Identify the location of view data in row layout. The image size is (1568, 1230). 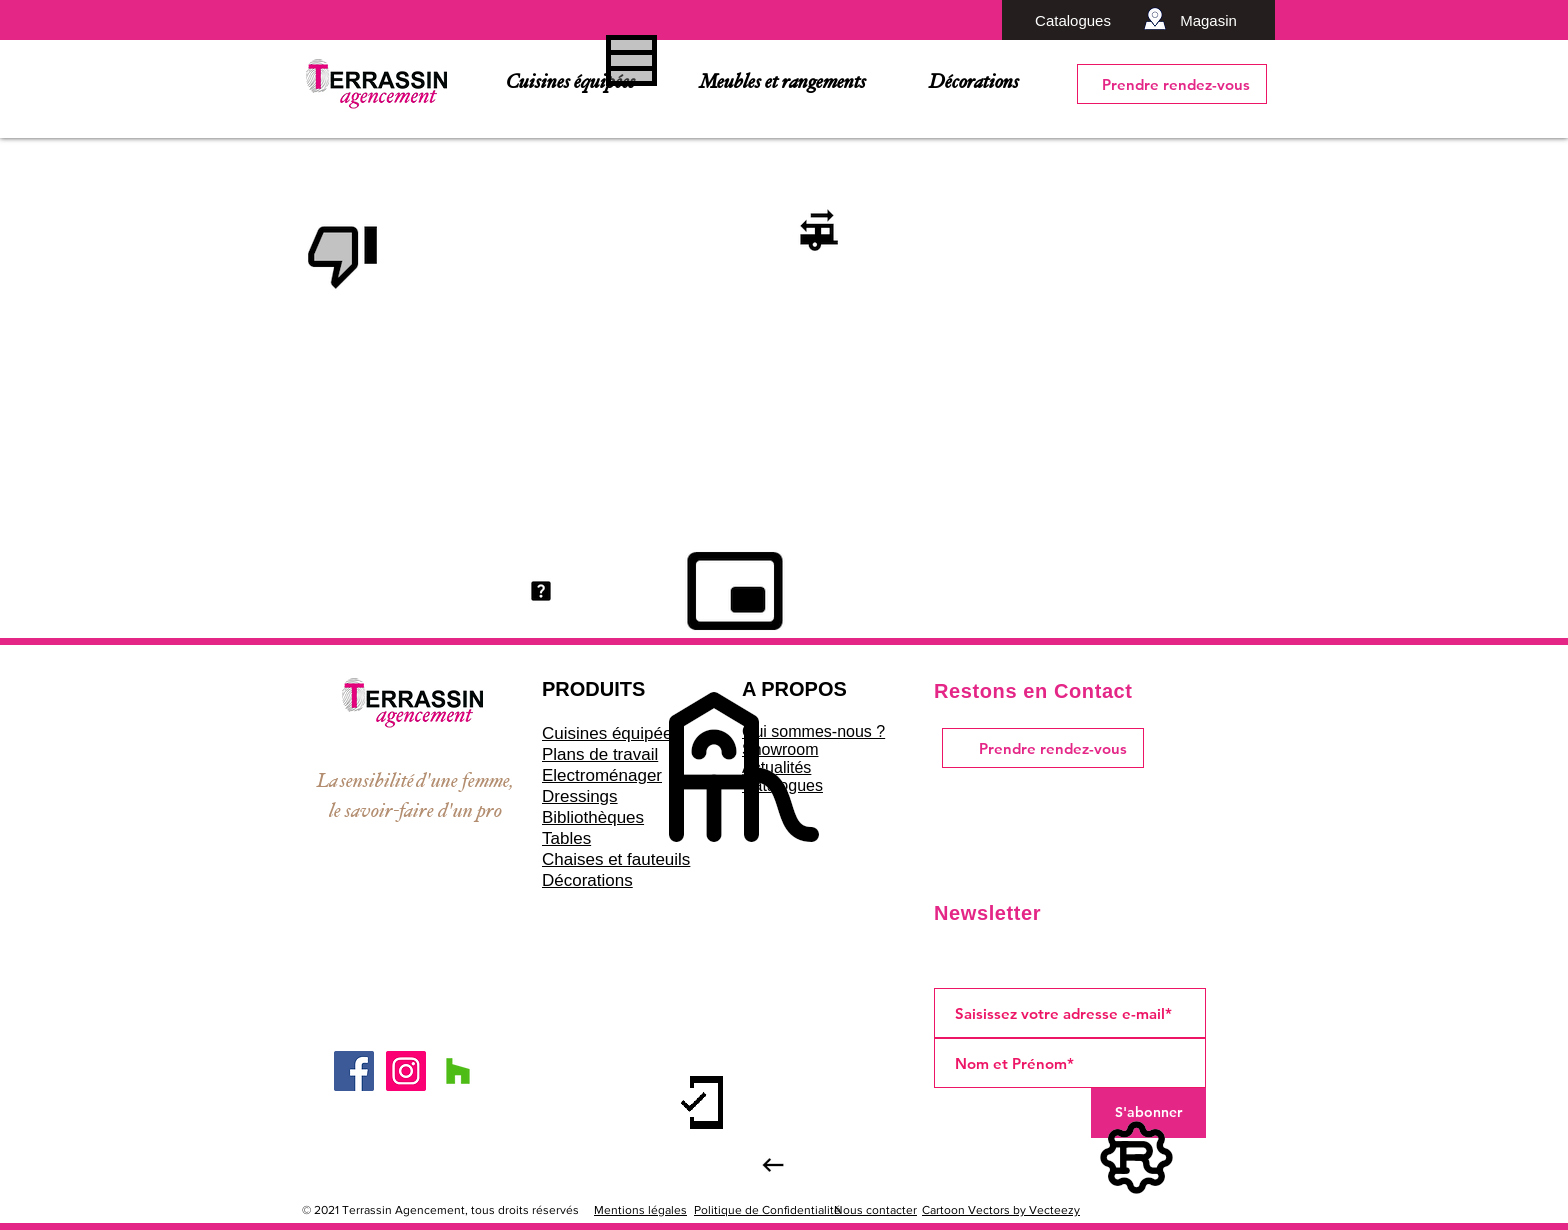
(631, 60).